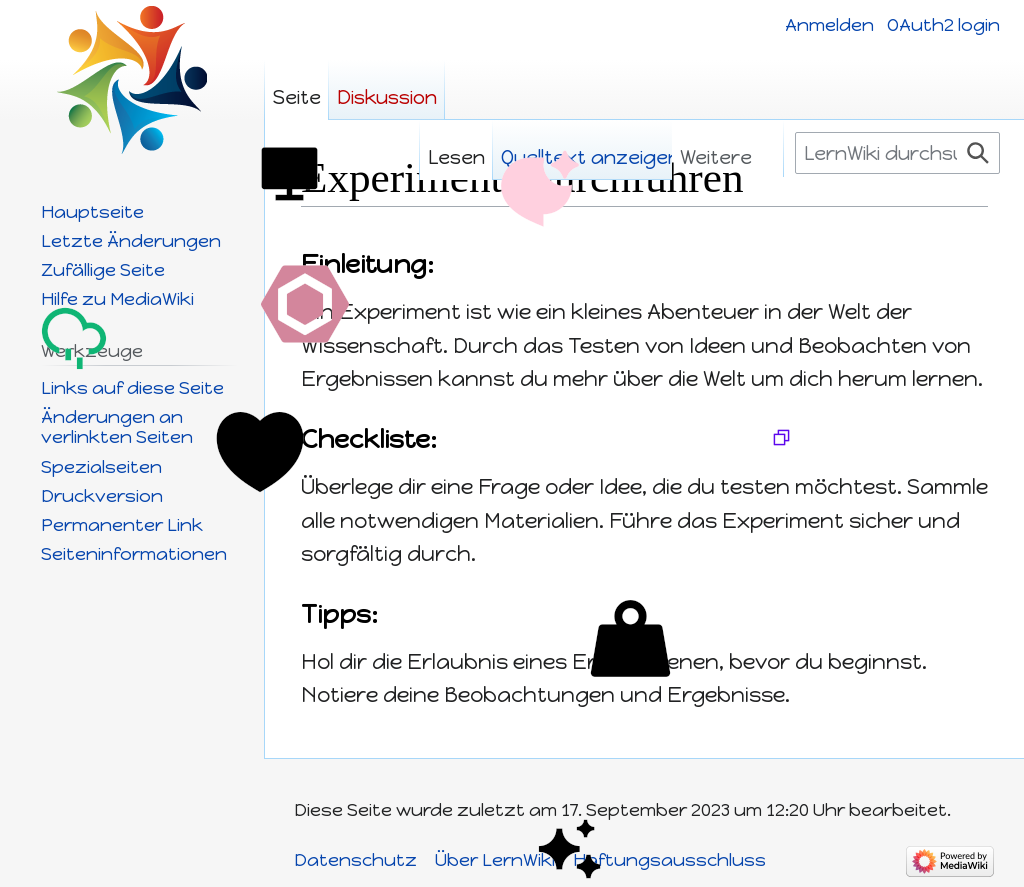  What do you see at coordinates (536, 189) in the screenshot?
I see `start a conversation with AI assistant` at bounding box center [536, 189].